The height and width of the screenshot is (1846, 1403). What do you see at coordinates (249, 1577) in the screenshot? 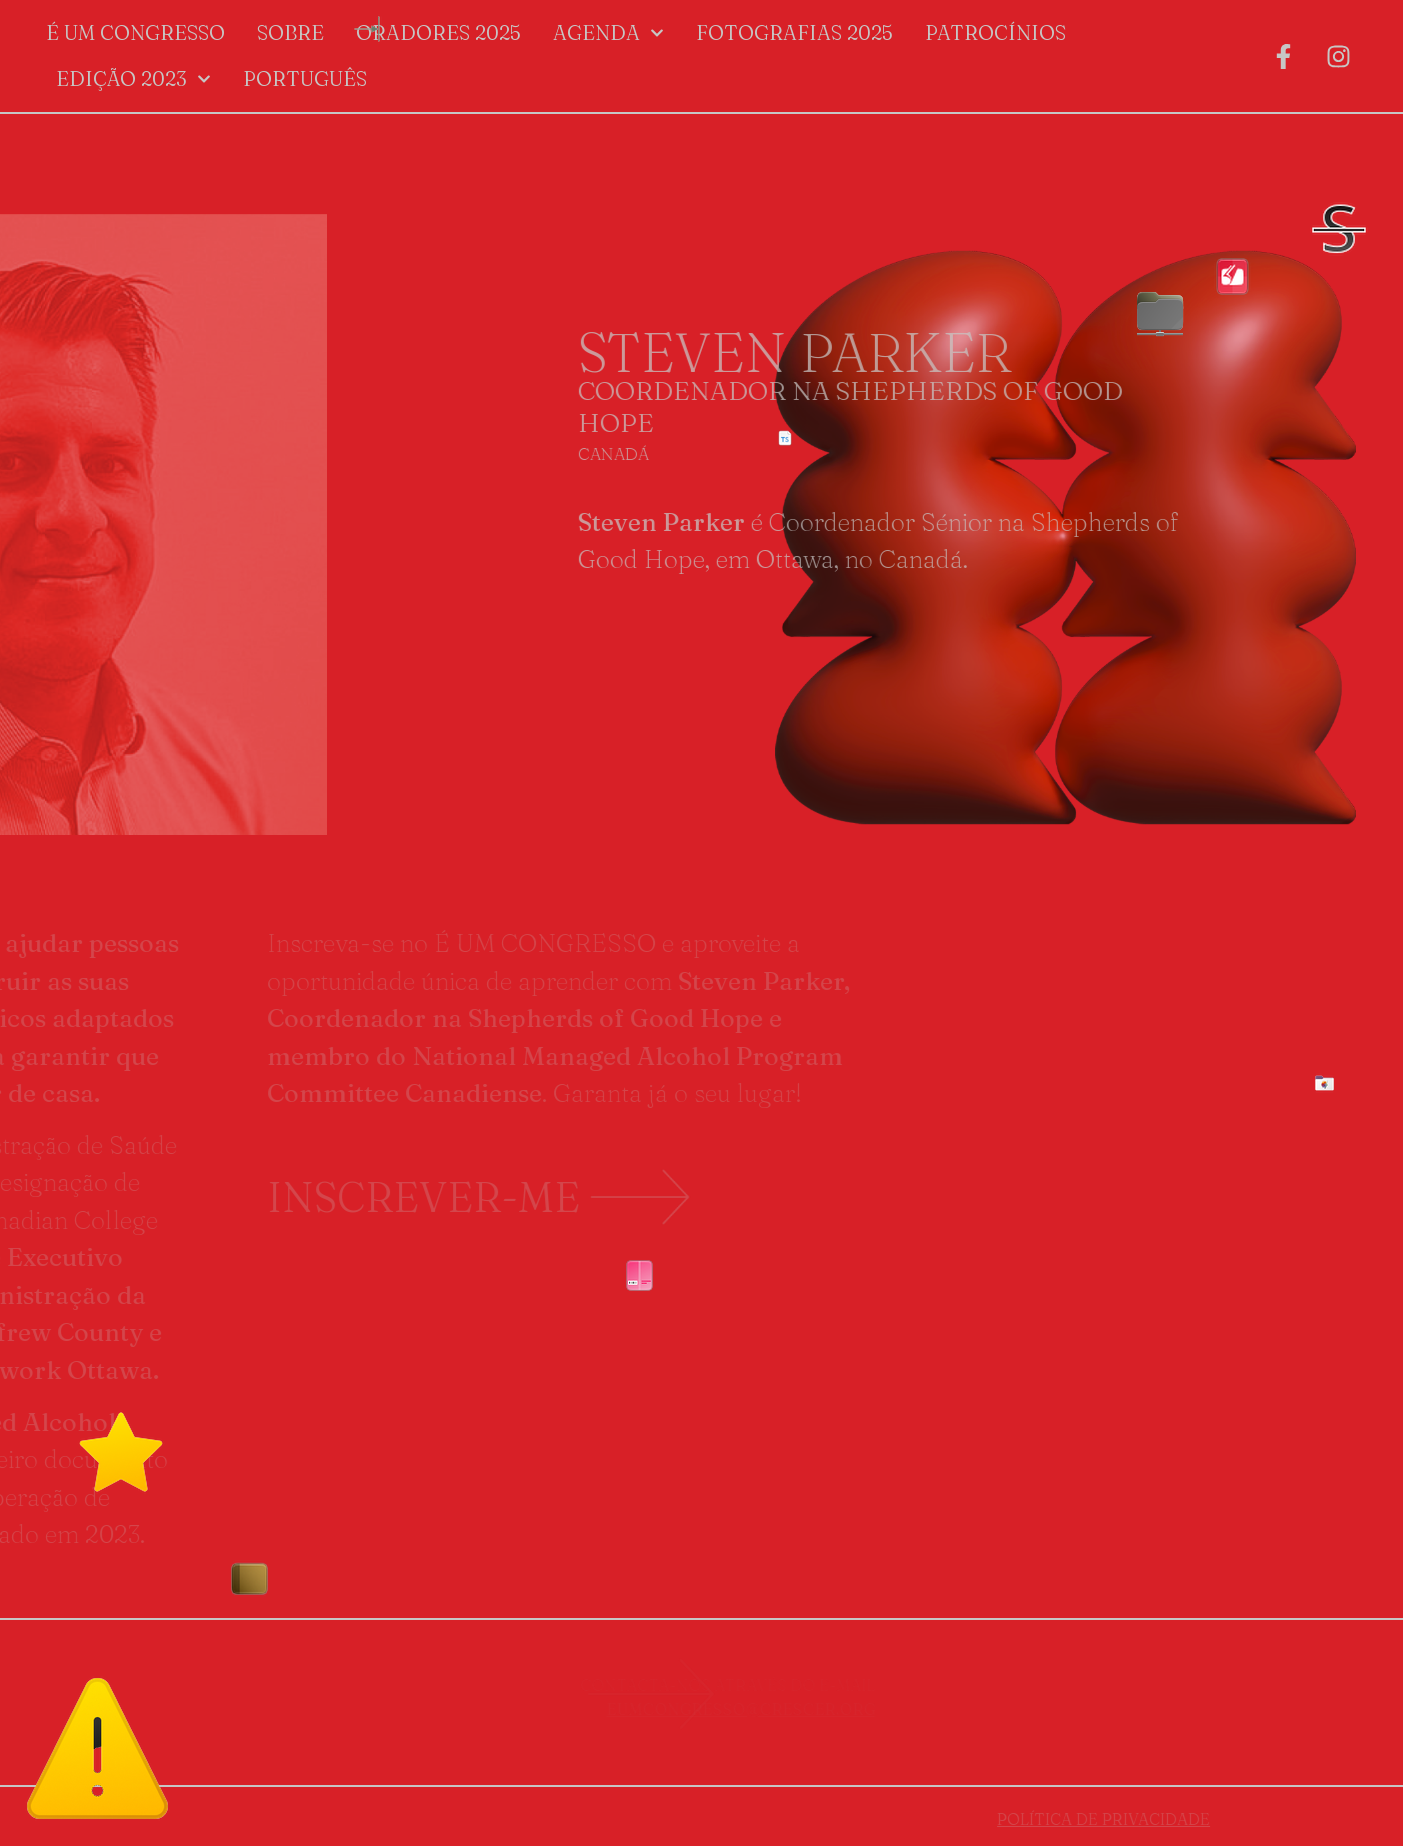
I see `access your desktop folder` at bounding box center [249, 1577].